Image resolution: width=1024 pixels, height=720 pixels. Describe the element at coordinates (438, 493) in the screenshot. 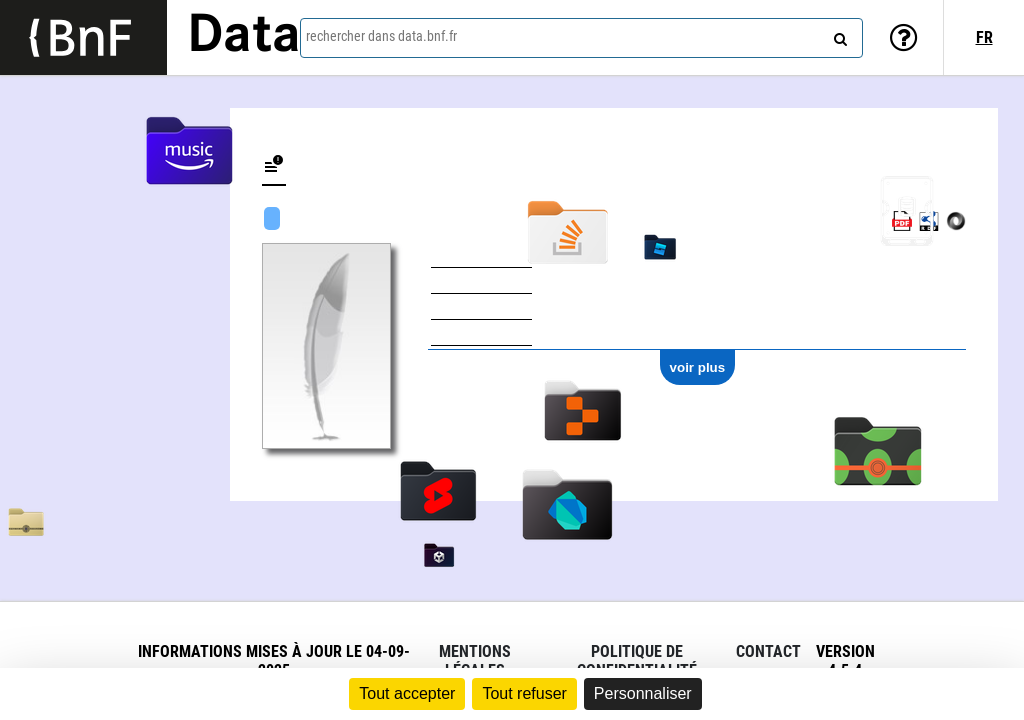

I see `open folder containing youtube shorts downloads` at that location.